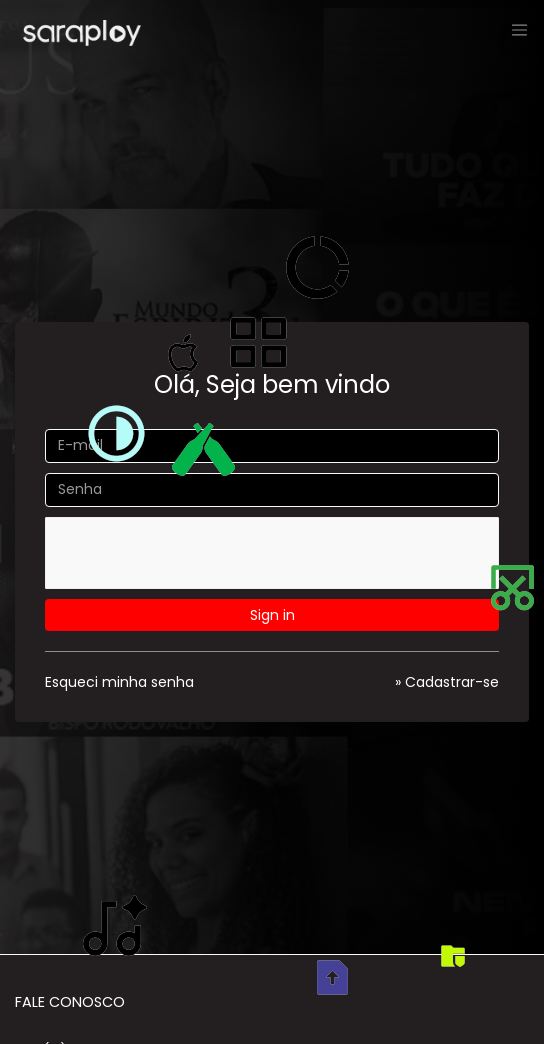 The width and height of the screenshot is (544, 1044). I want to click on upload a file or document, so click(332, 977).